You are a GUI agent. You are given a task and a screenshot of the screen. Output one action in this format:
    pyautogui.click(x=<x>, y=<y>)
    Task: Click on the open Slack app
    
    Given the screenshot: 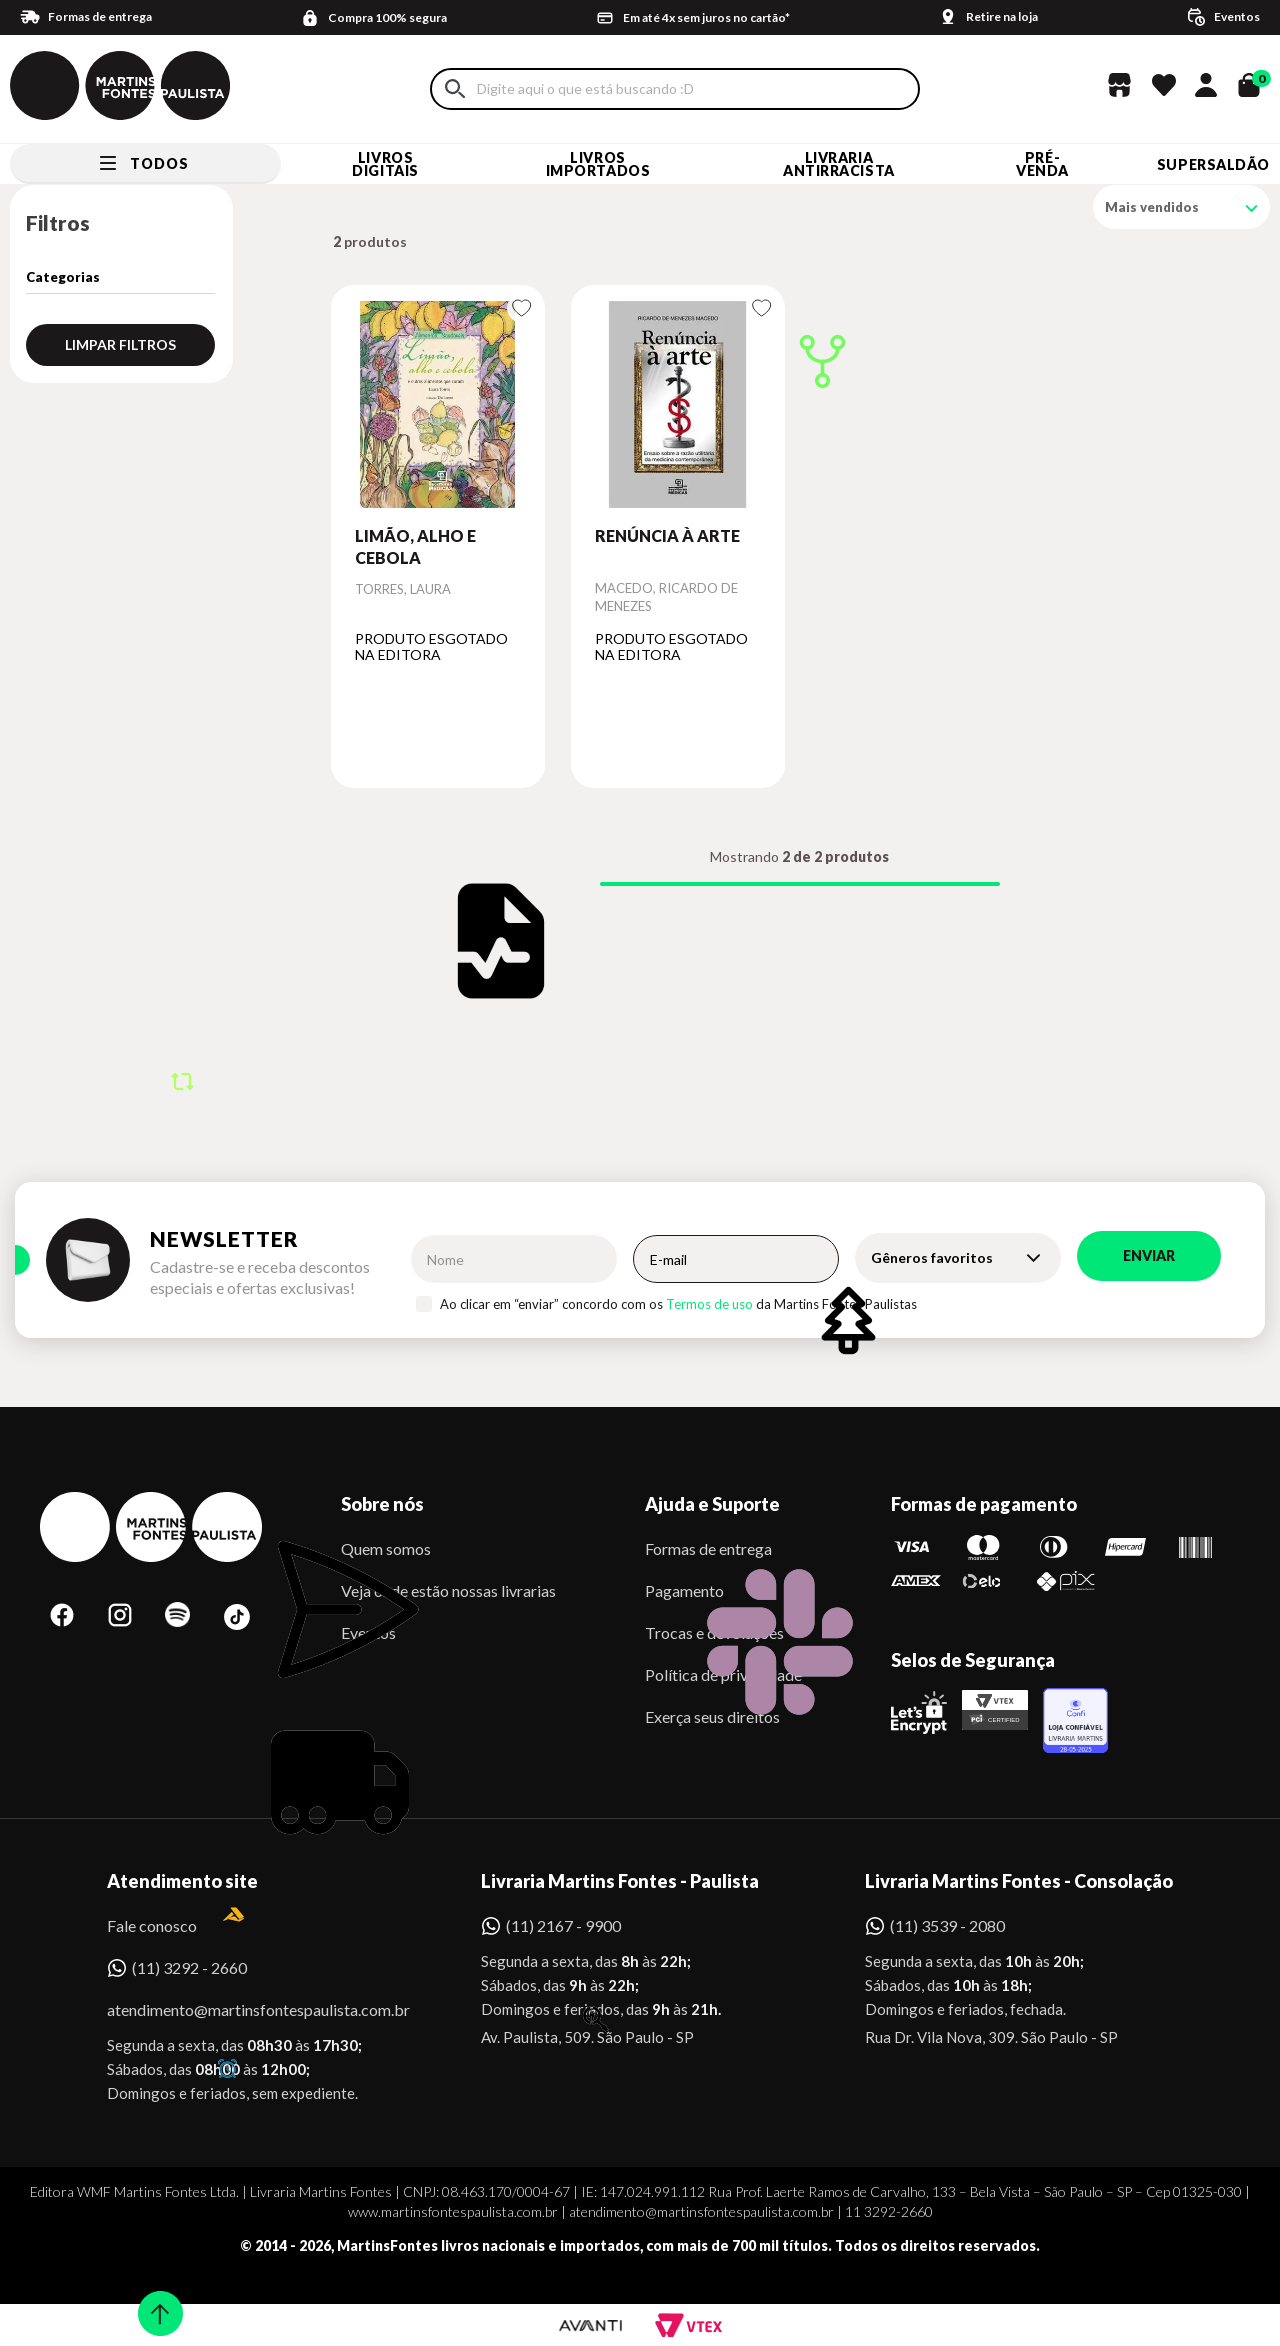 What is the action you would take?
    pyautogui.click(x=780, y=1642)
    